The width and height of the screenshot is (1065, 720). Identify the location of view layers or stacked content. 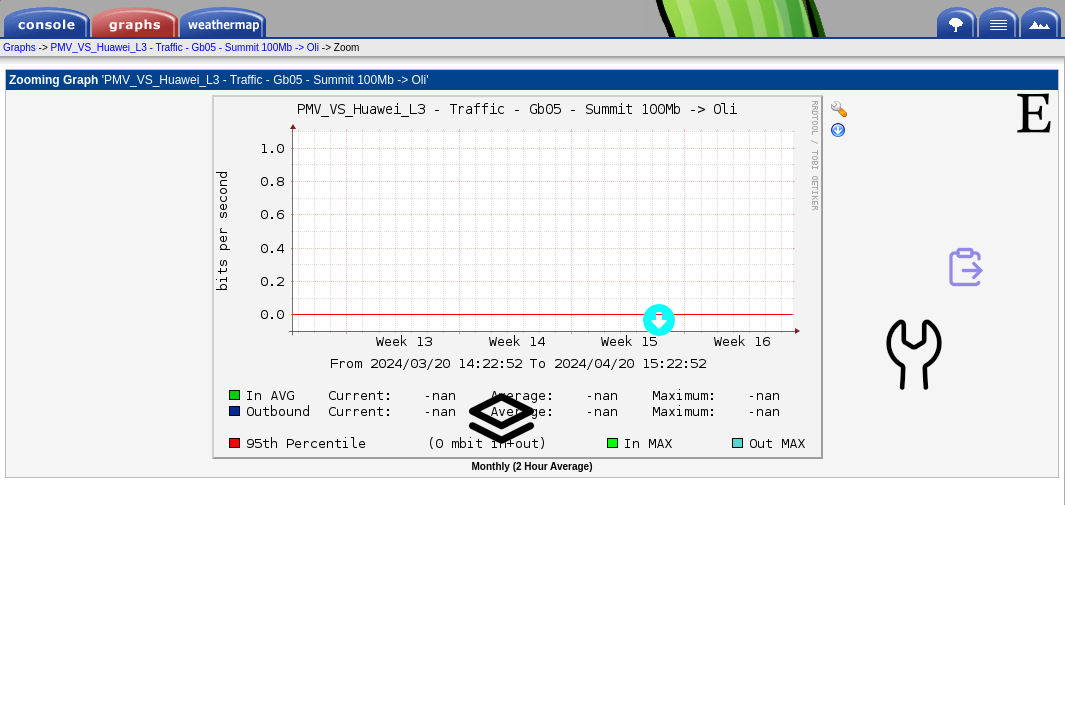
(501, 418).